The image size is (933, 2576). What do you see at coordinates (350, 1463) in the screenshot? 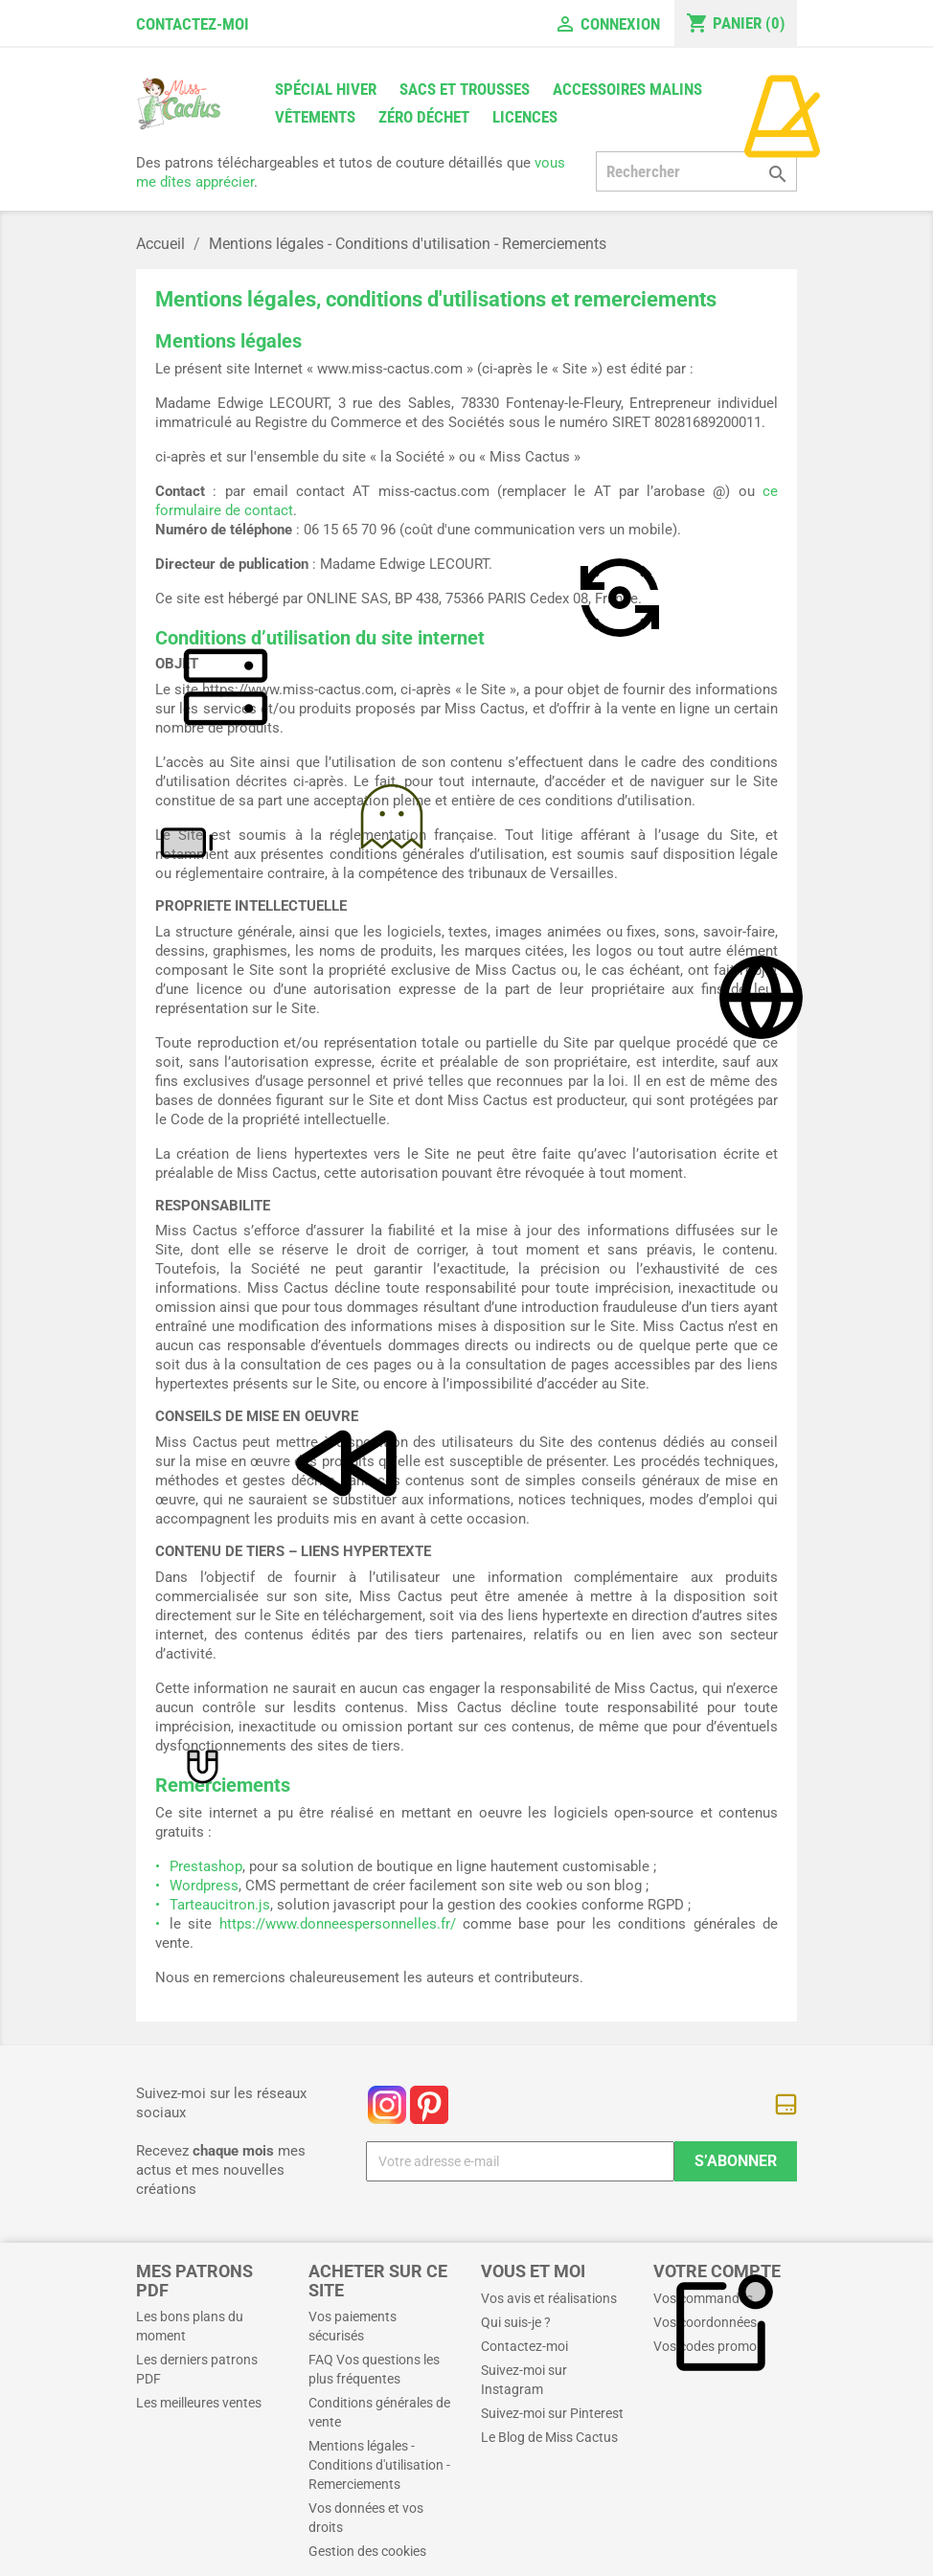
I see `rewind or skip backward in media playback` at bounding box center [350, 1463].